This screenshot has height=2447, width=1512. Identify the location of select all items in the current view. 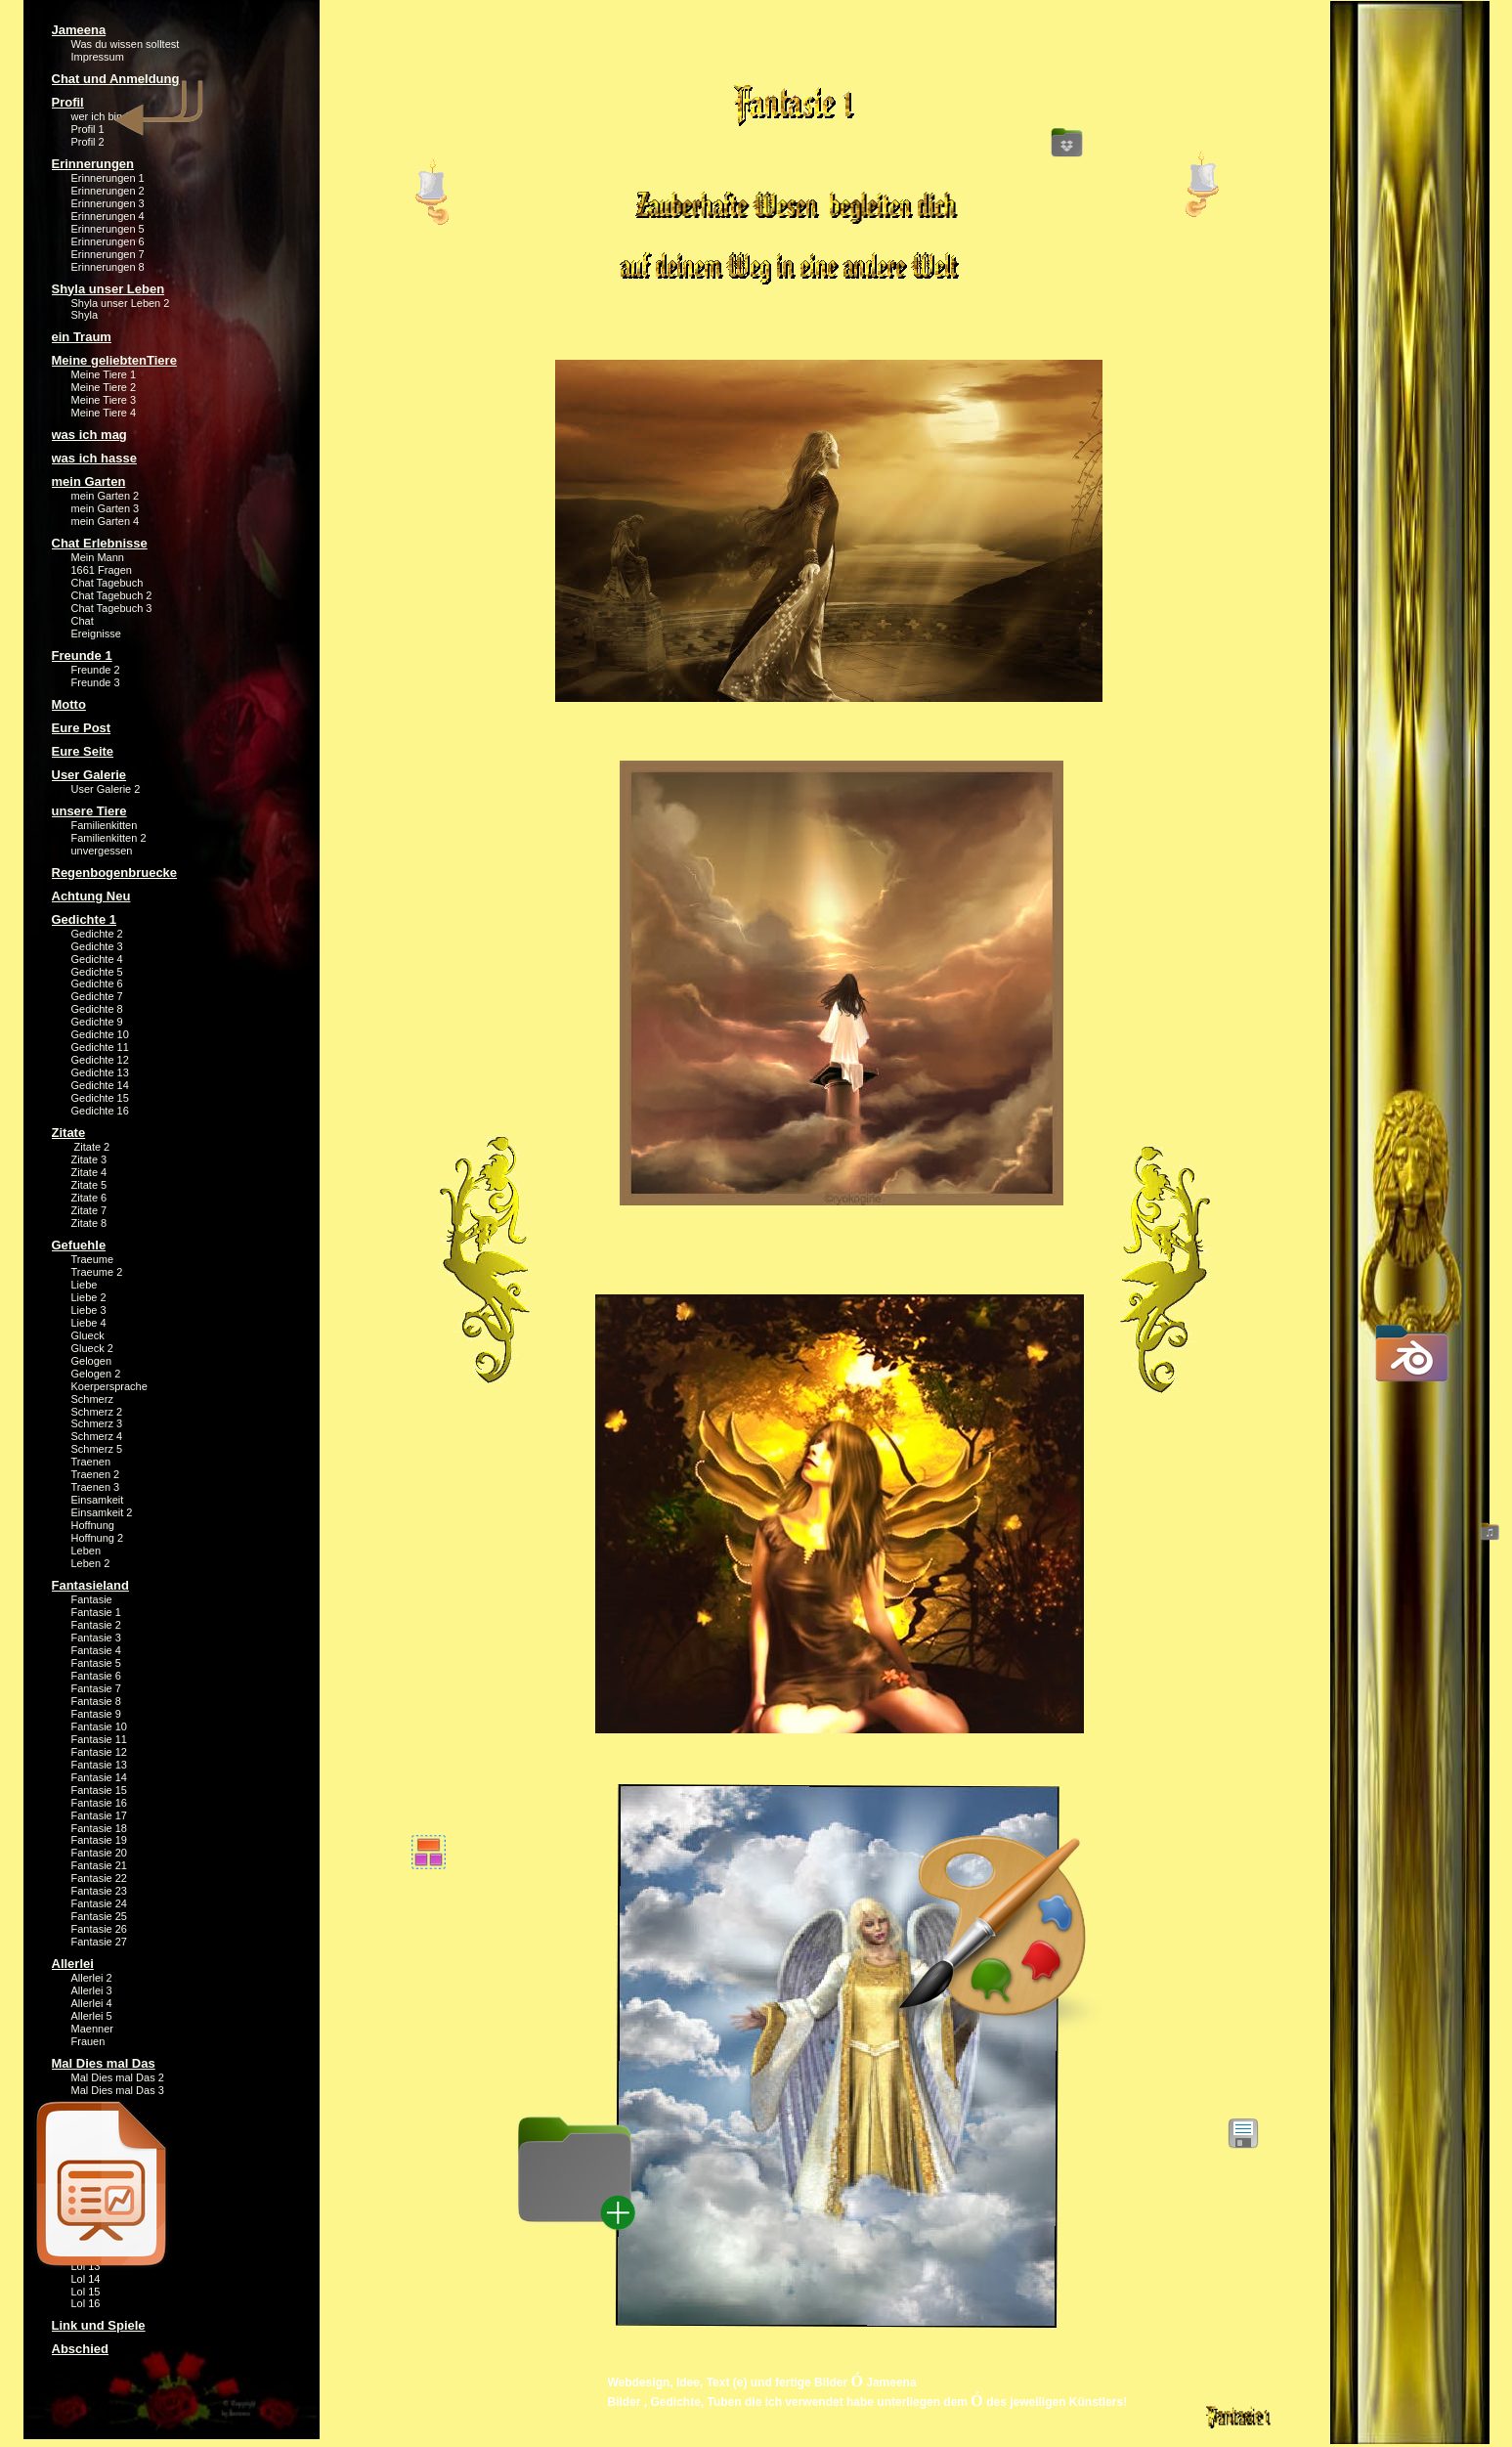
(428, 1852).